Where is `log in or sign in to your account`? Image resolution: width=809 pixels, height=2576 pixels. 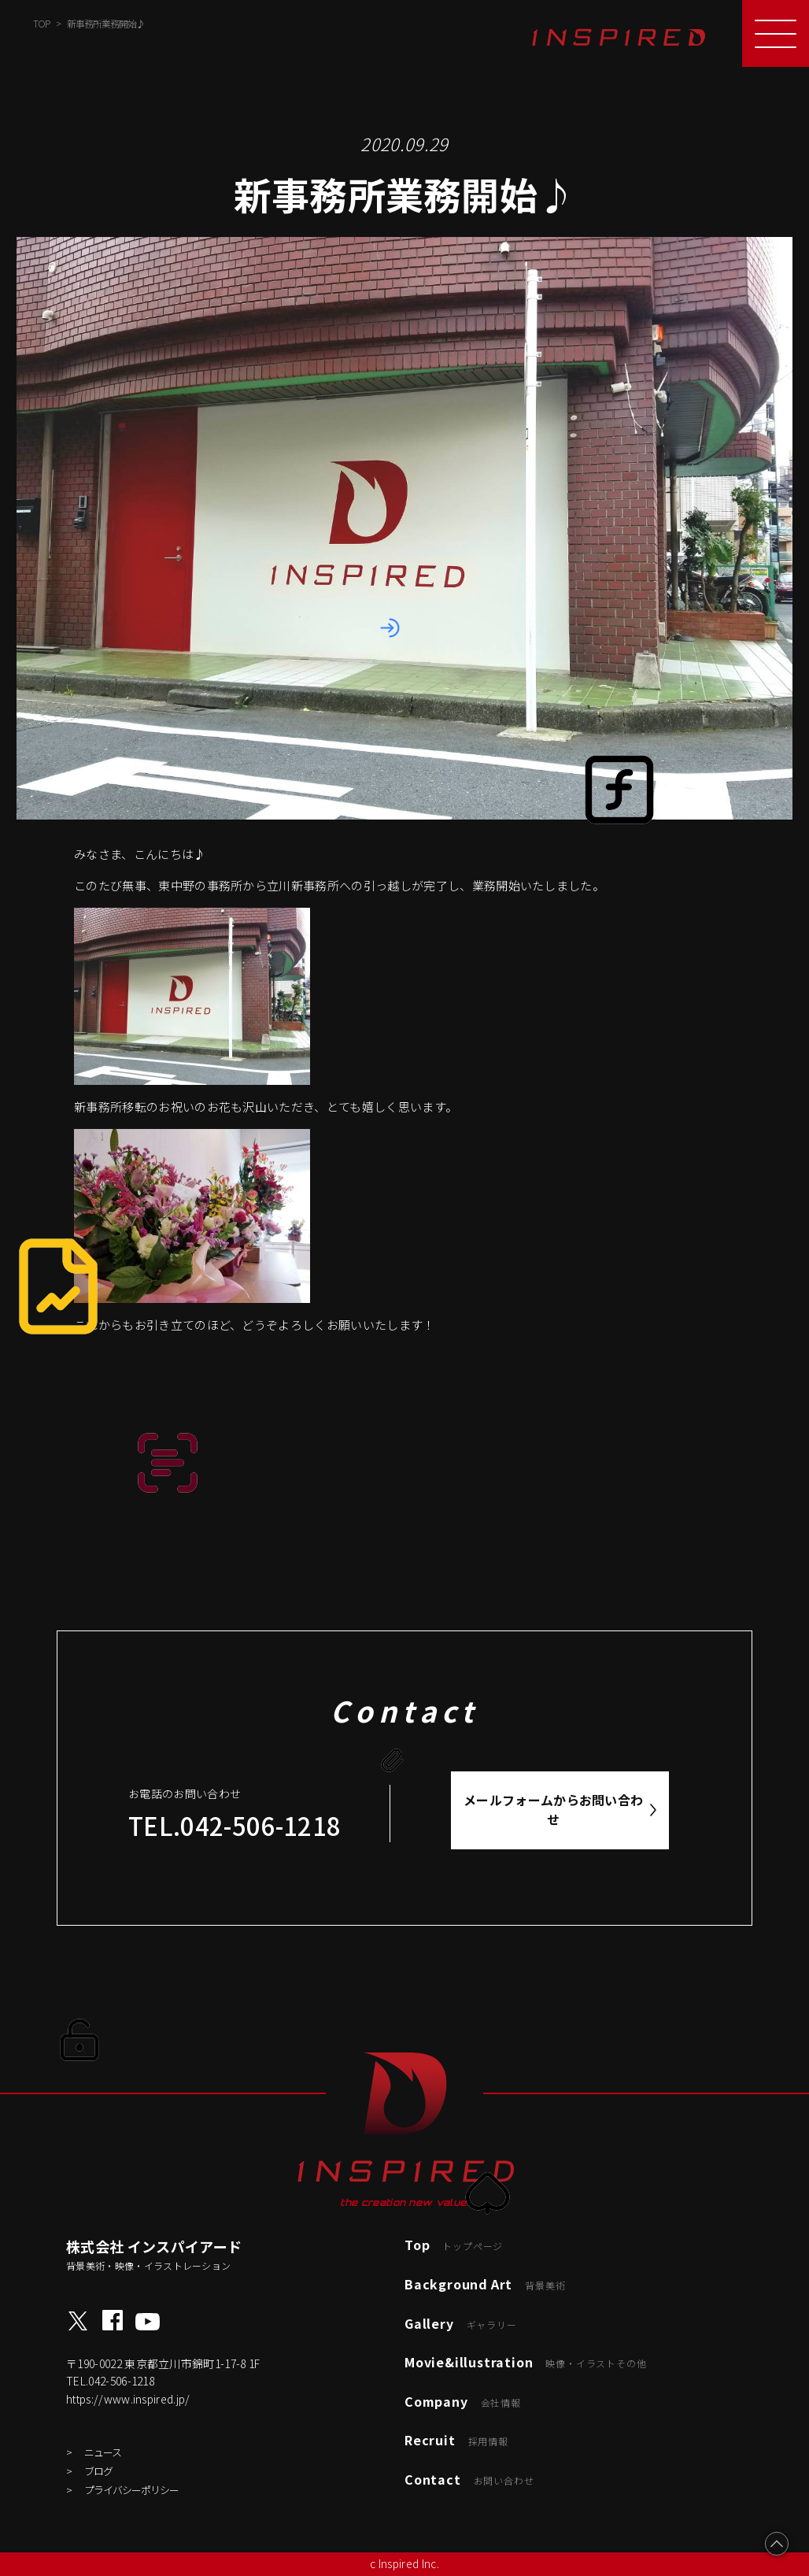
log in or sign in to your account is located at coordinates (390, 627).